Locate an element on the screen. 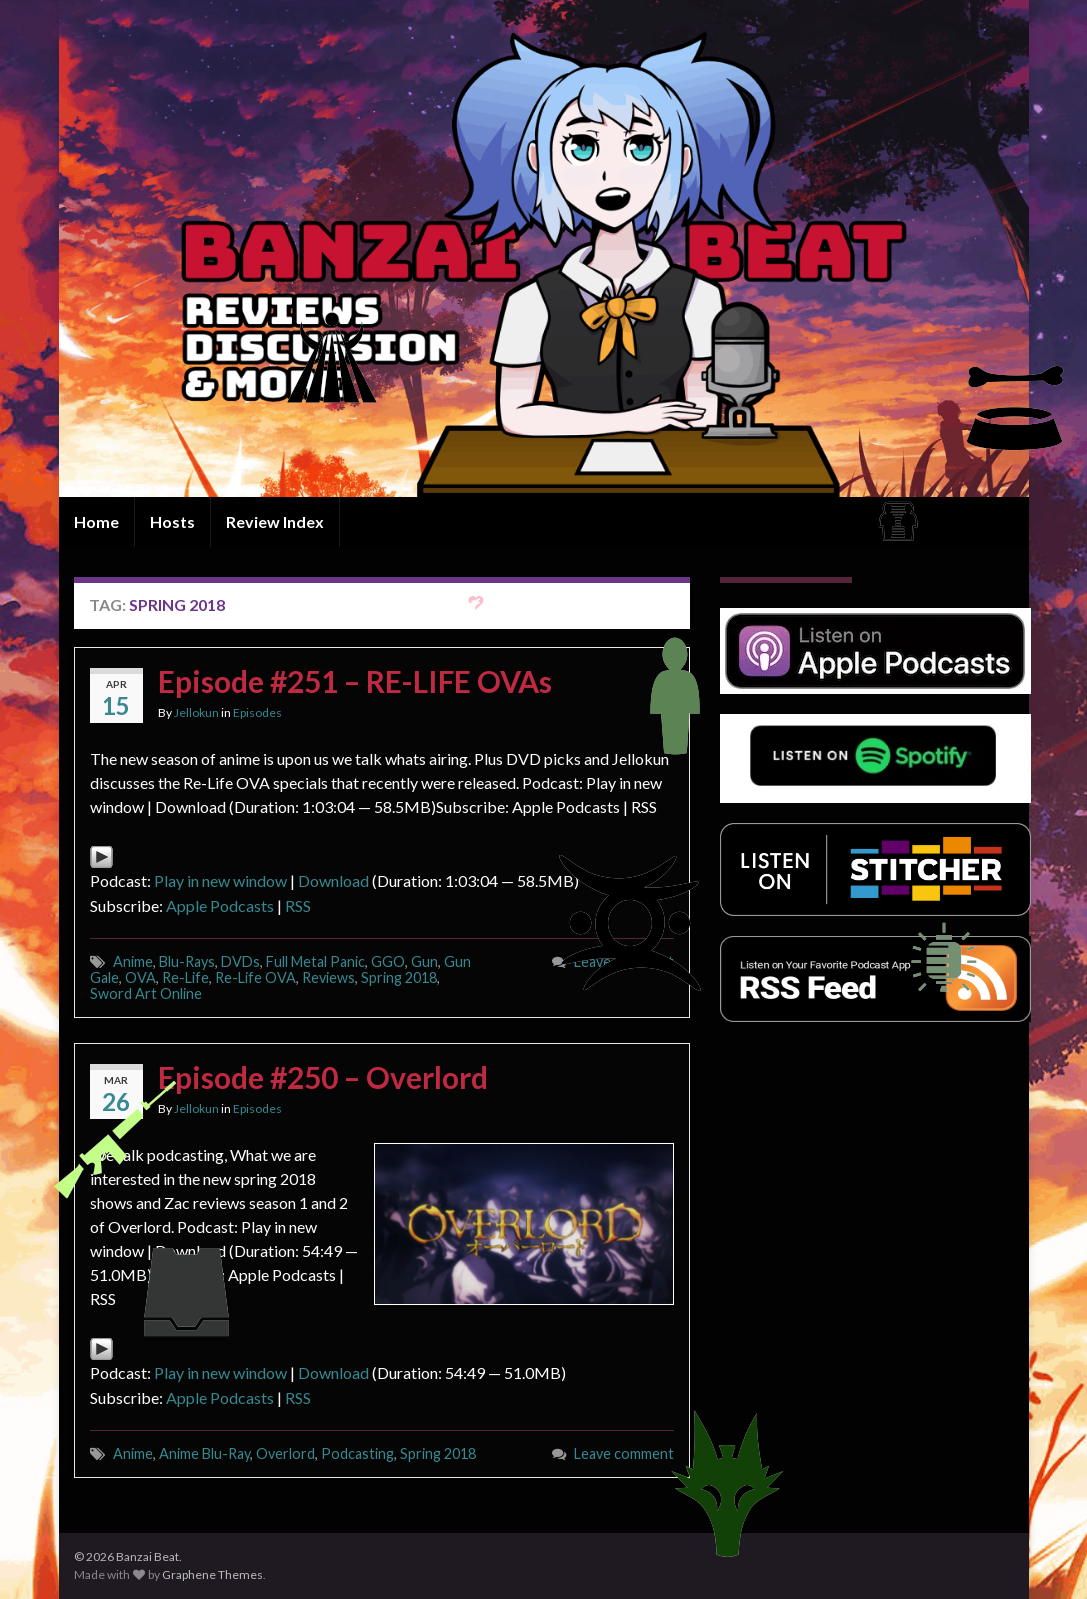  access space exploration or interstellar travel features is located at coordinates (332, 357).